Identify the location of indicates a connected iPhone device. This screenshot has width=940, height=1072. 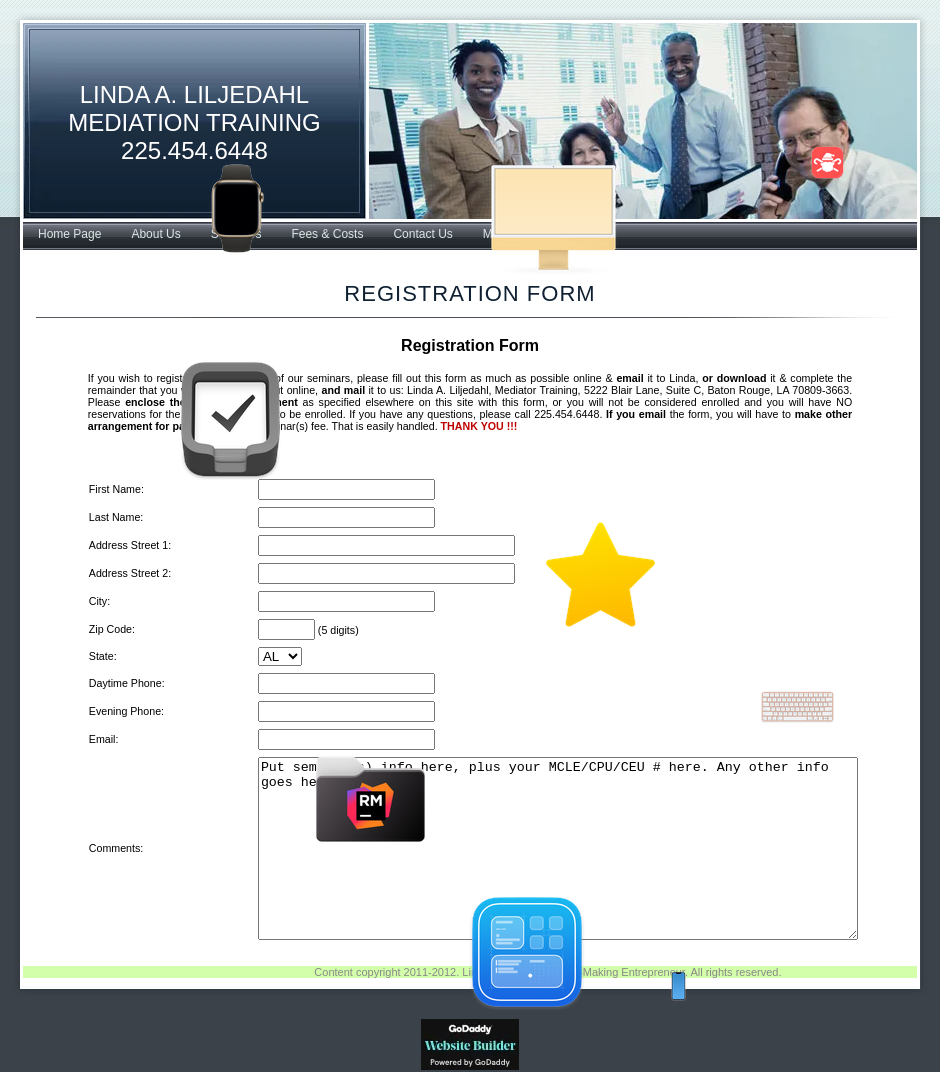
(678, 986).